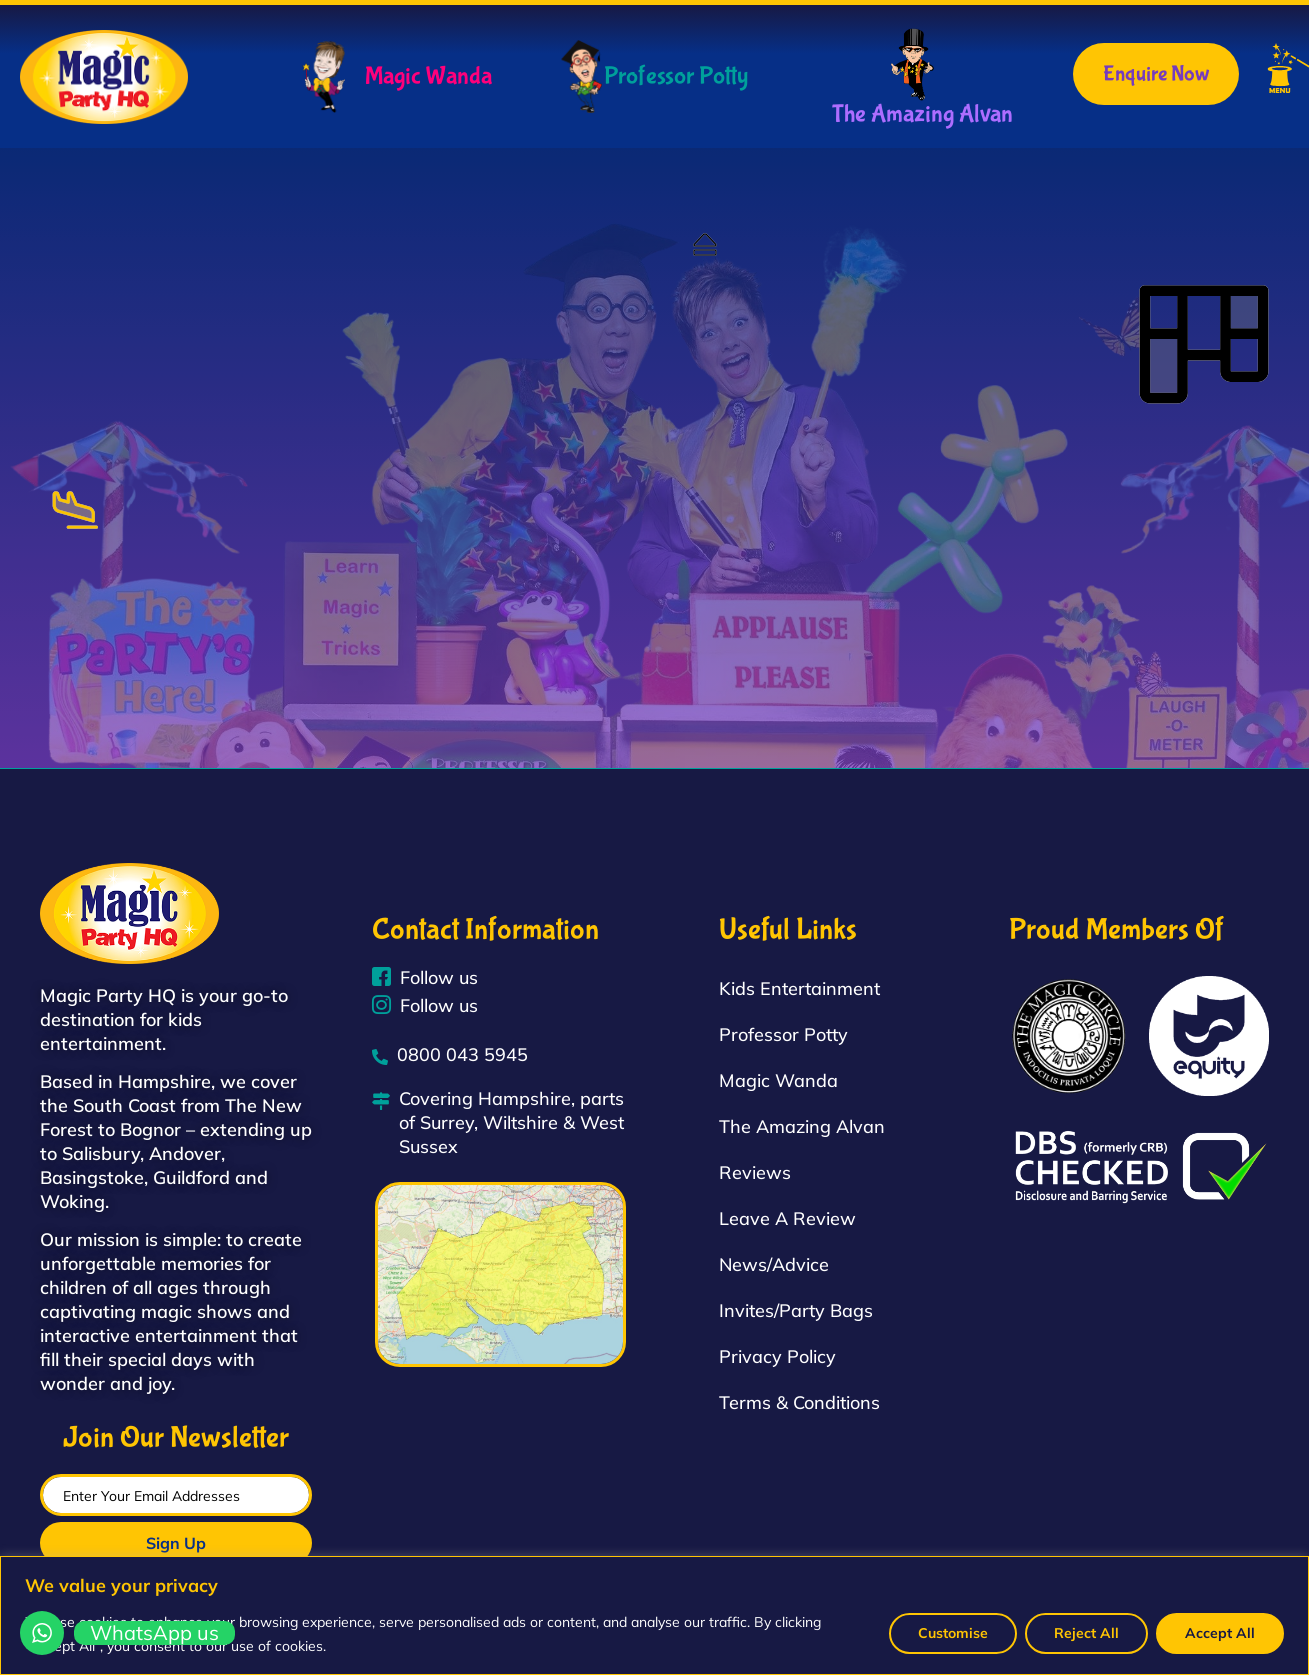  I want to click on view kanban board, so click(1204, 339).